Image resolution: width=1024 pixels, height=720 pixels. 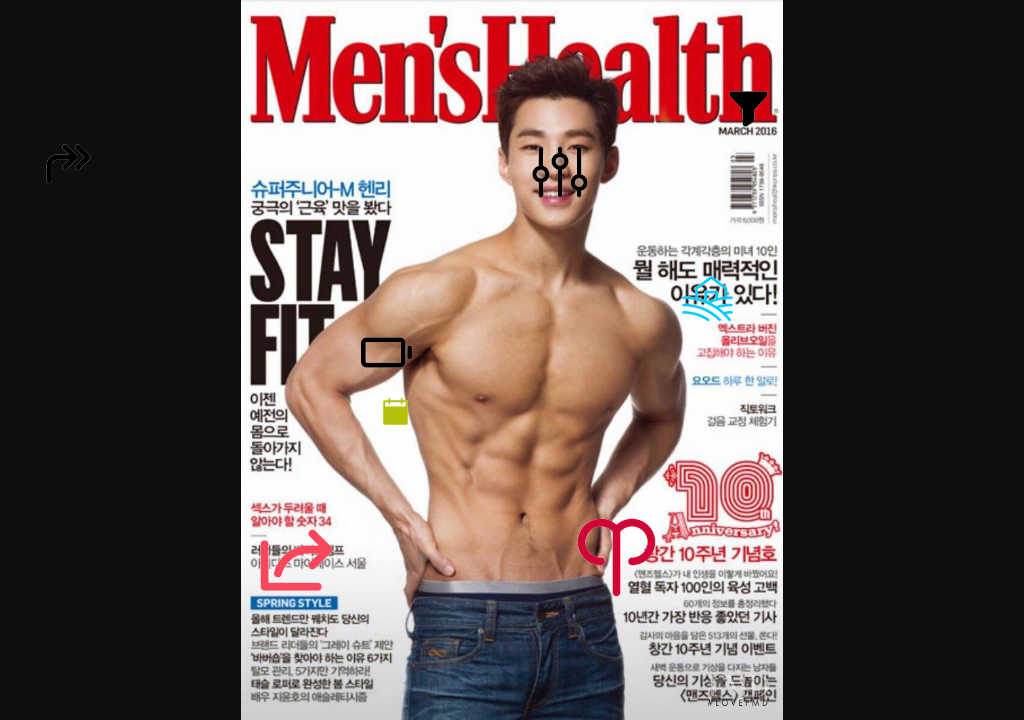 What do you see at coordinates (395, 412) in the screenshot?
I see `view calendar or schedule` at bounding box center [395, 412].